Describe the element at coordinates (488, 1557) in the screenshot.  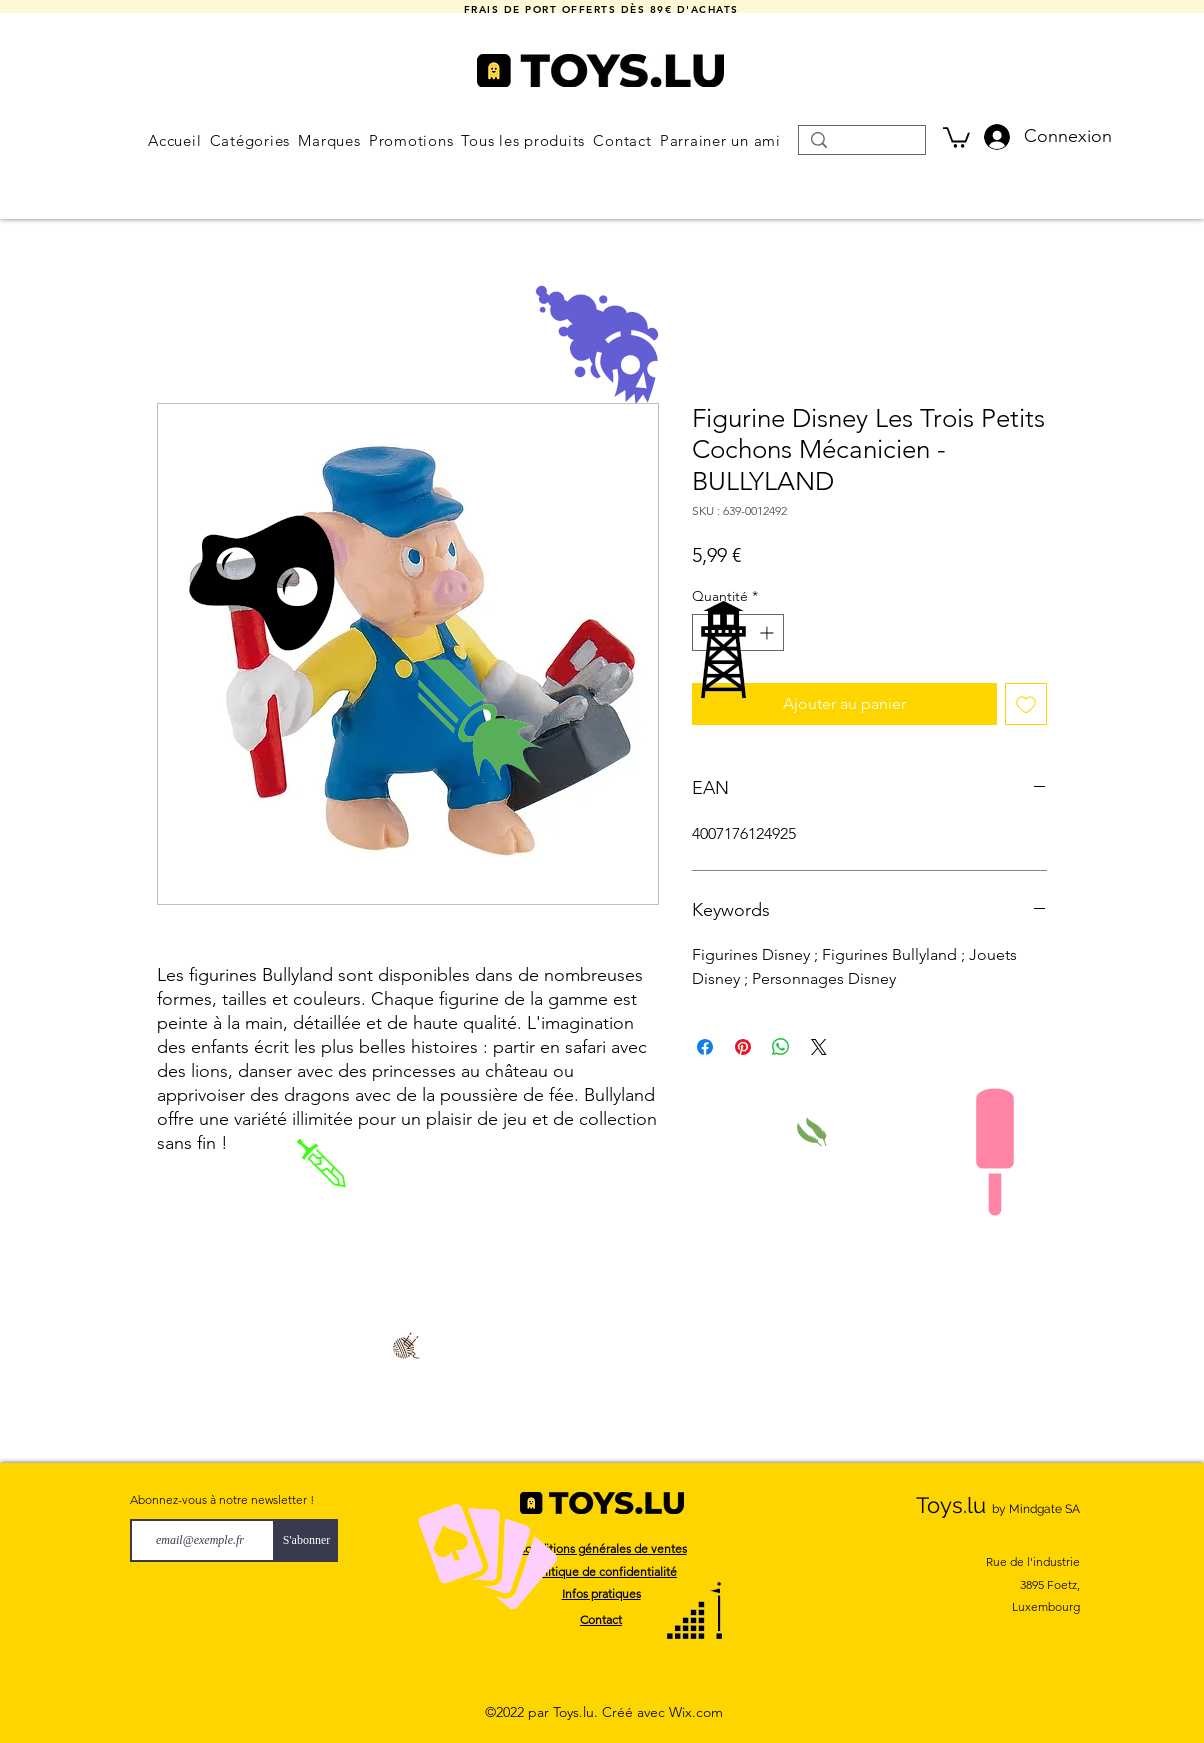
I see `access card games or poker` at that location.